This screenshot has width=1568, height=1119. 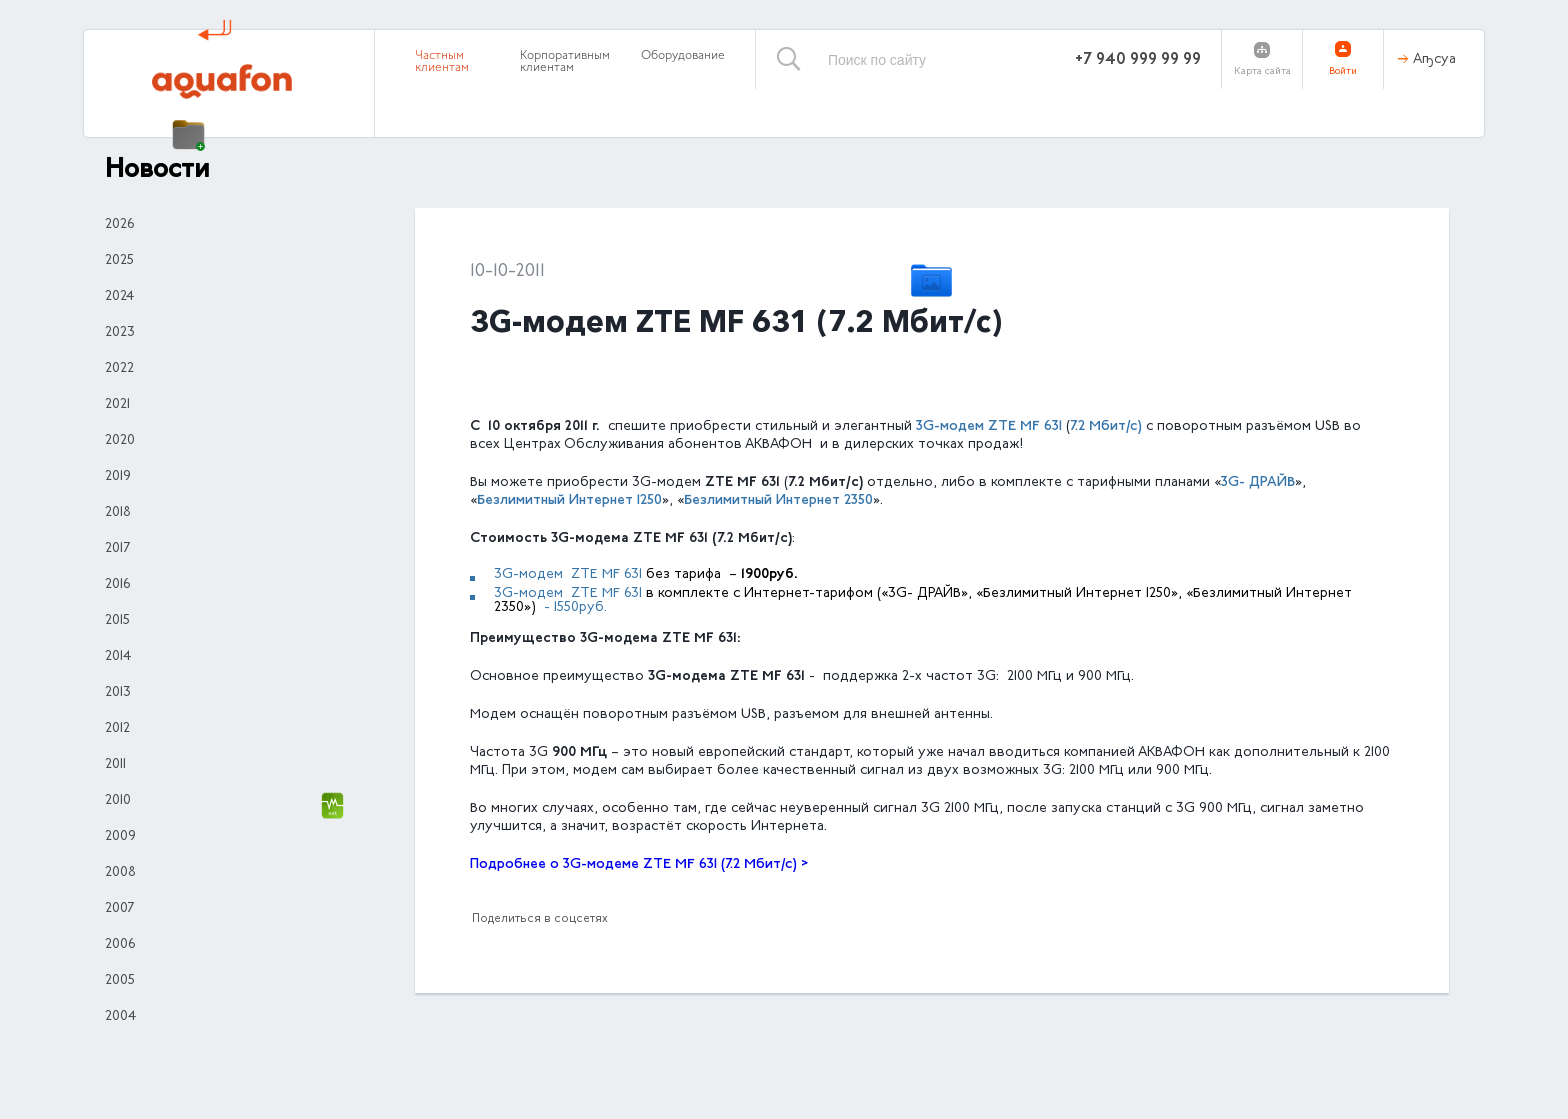 I want to click on create a new folder, so click(x=188, y=134).